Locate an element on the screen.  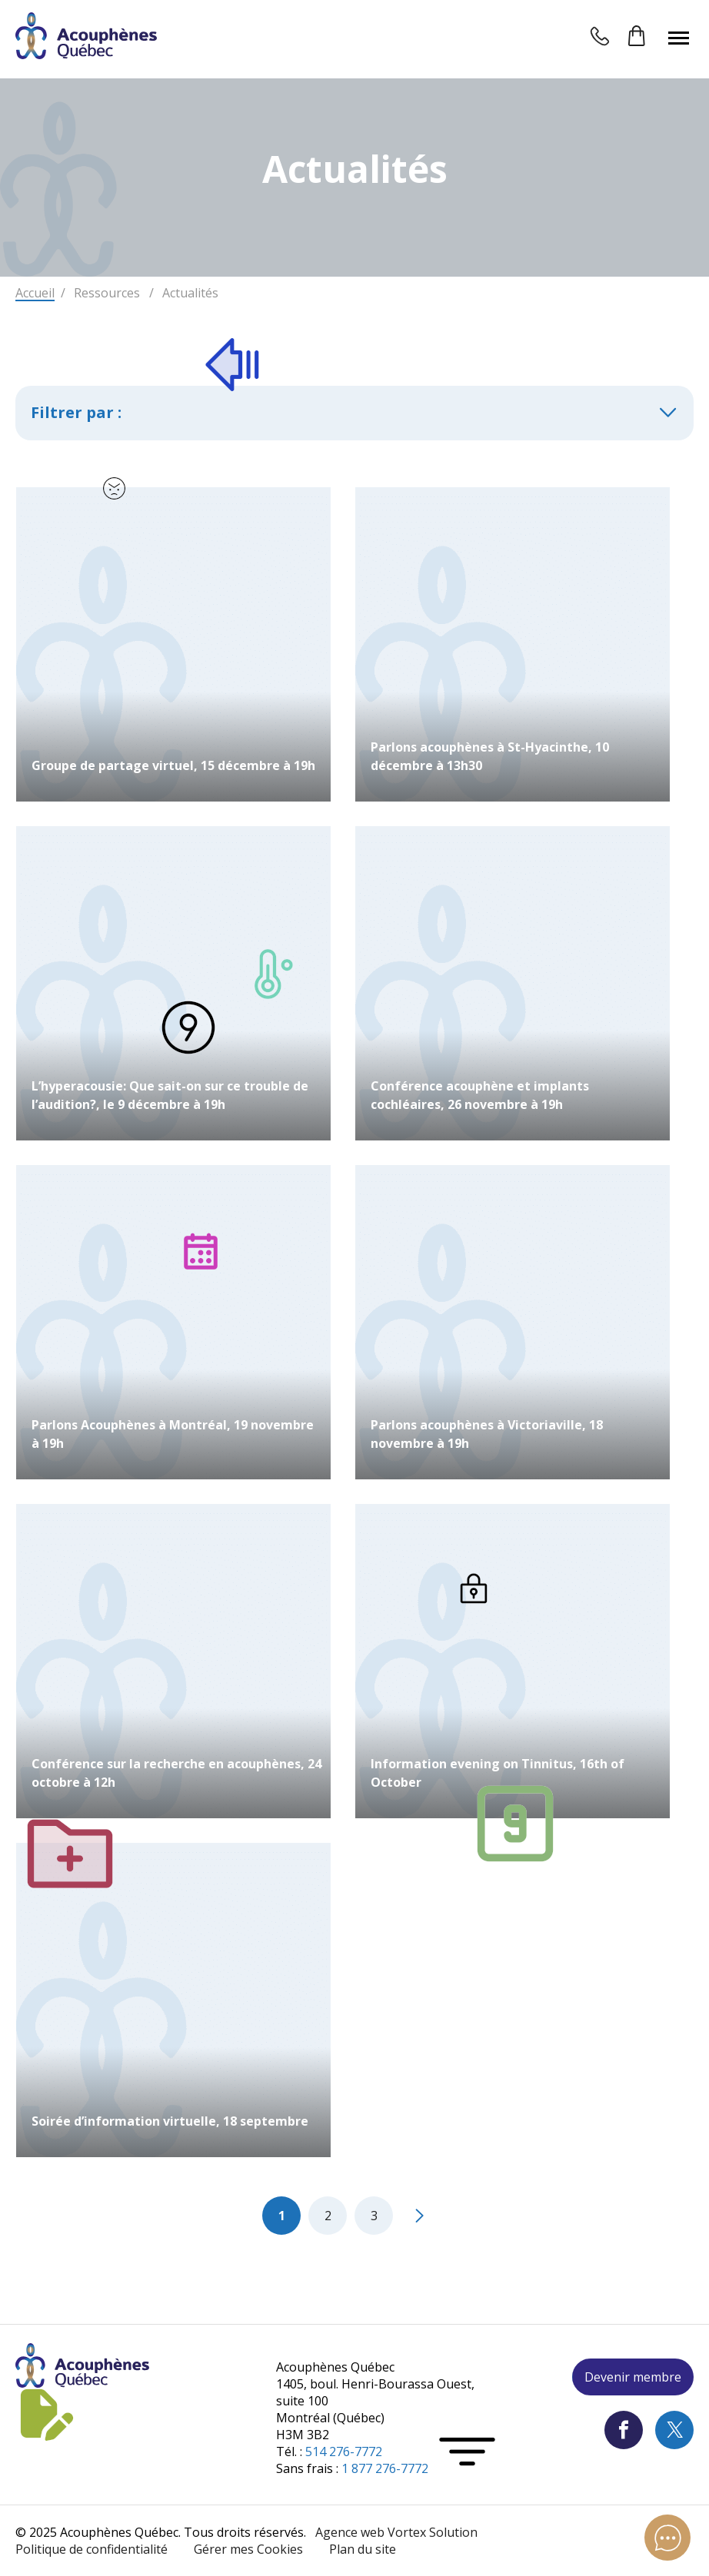
react to a message with anger is located at coordinates (114, 488).